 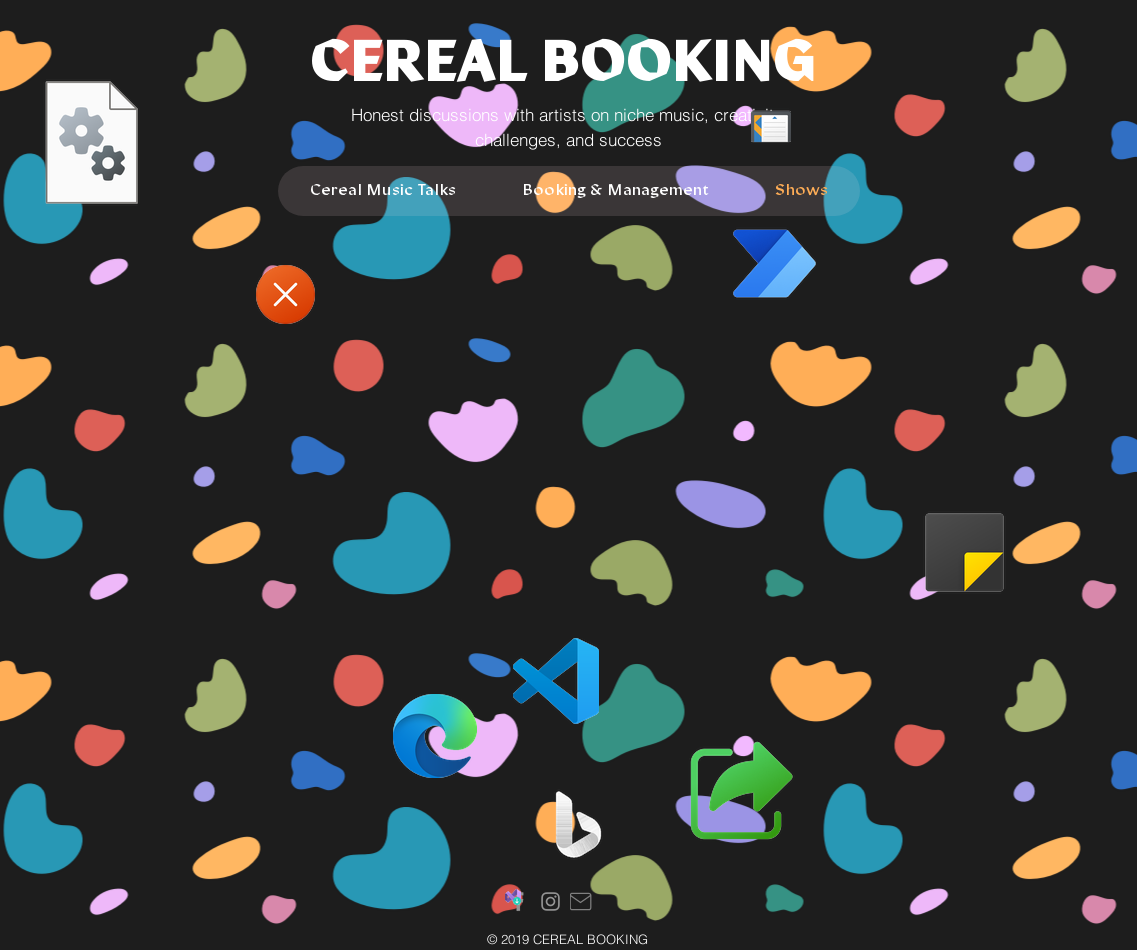 What do you see at coordinates (578, 824) in the screenshot?
I see `open microsoft bing search app` at bounding box center [578, 824].